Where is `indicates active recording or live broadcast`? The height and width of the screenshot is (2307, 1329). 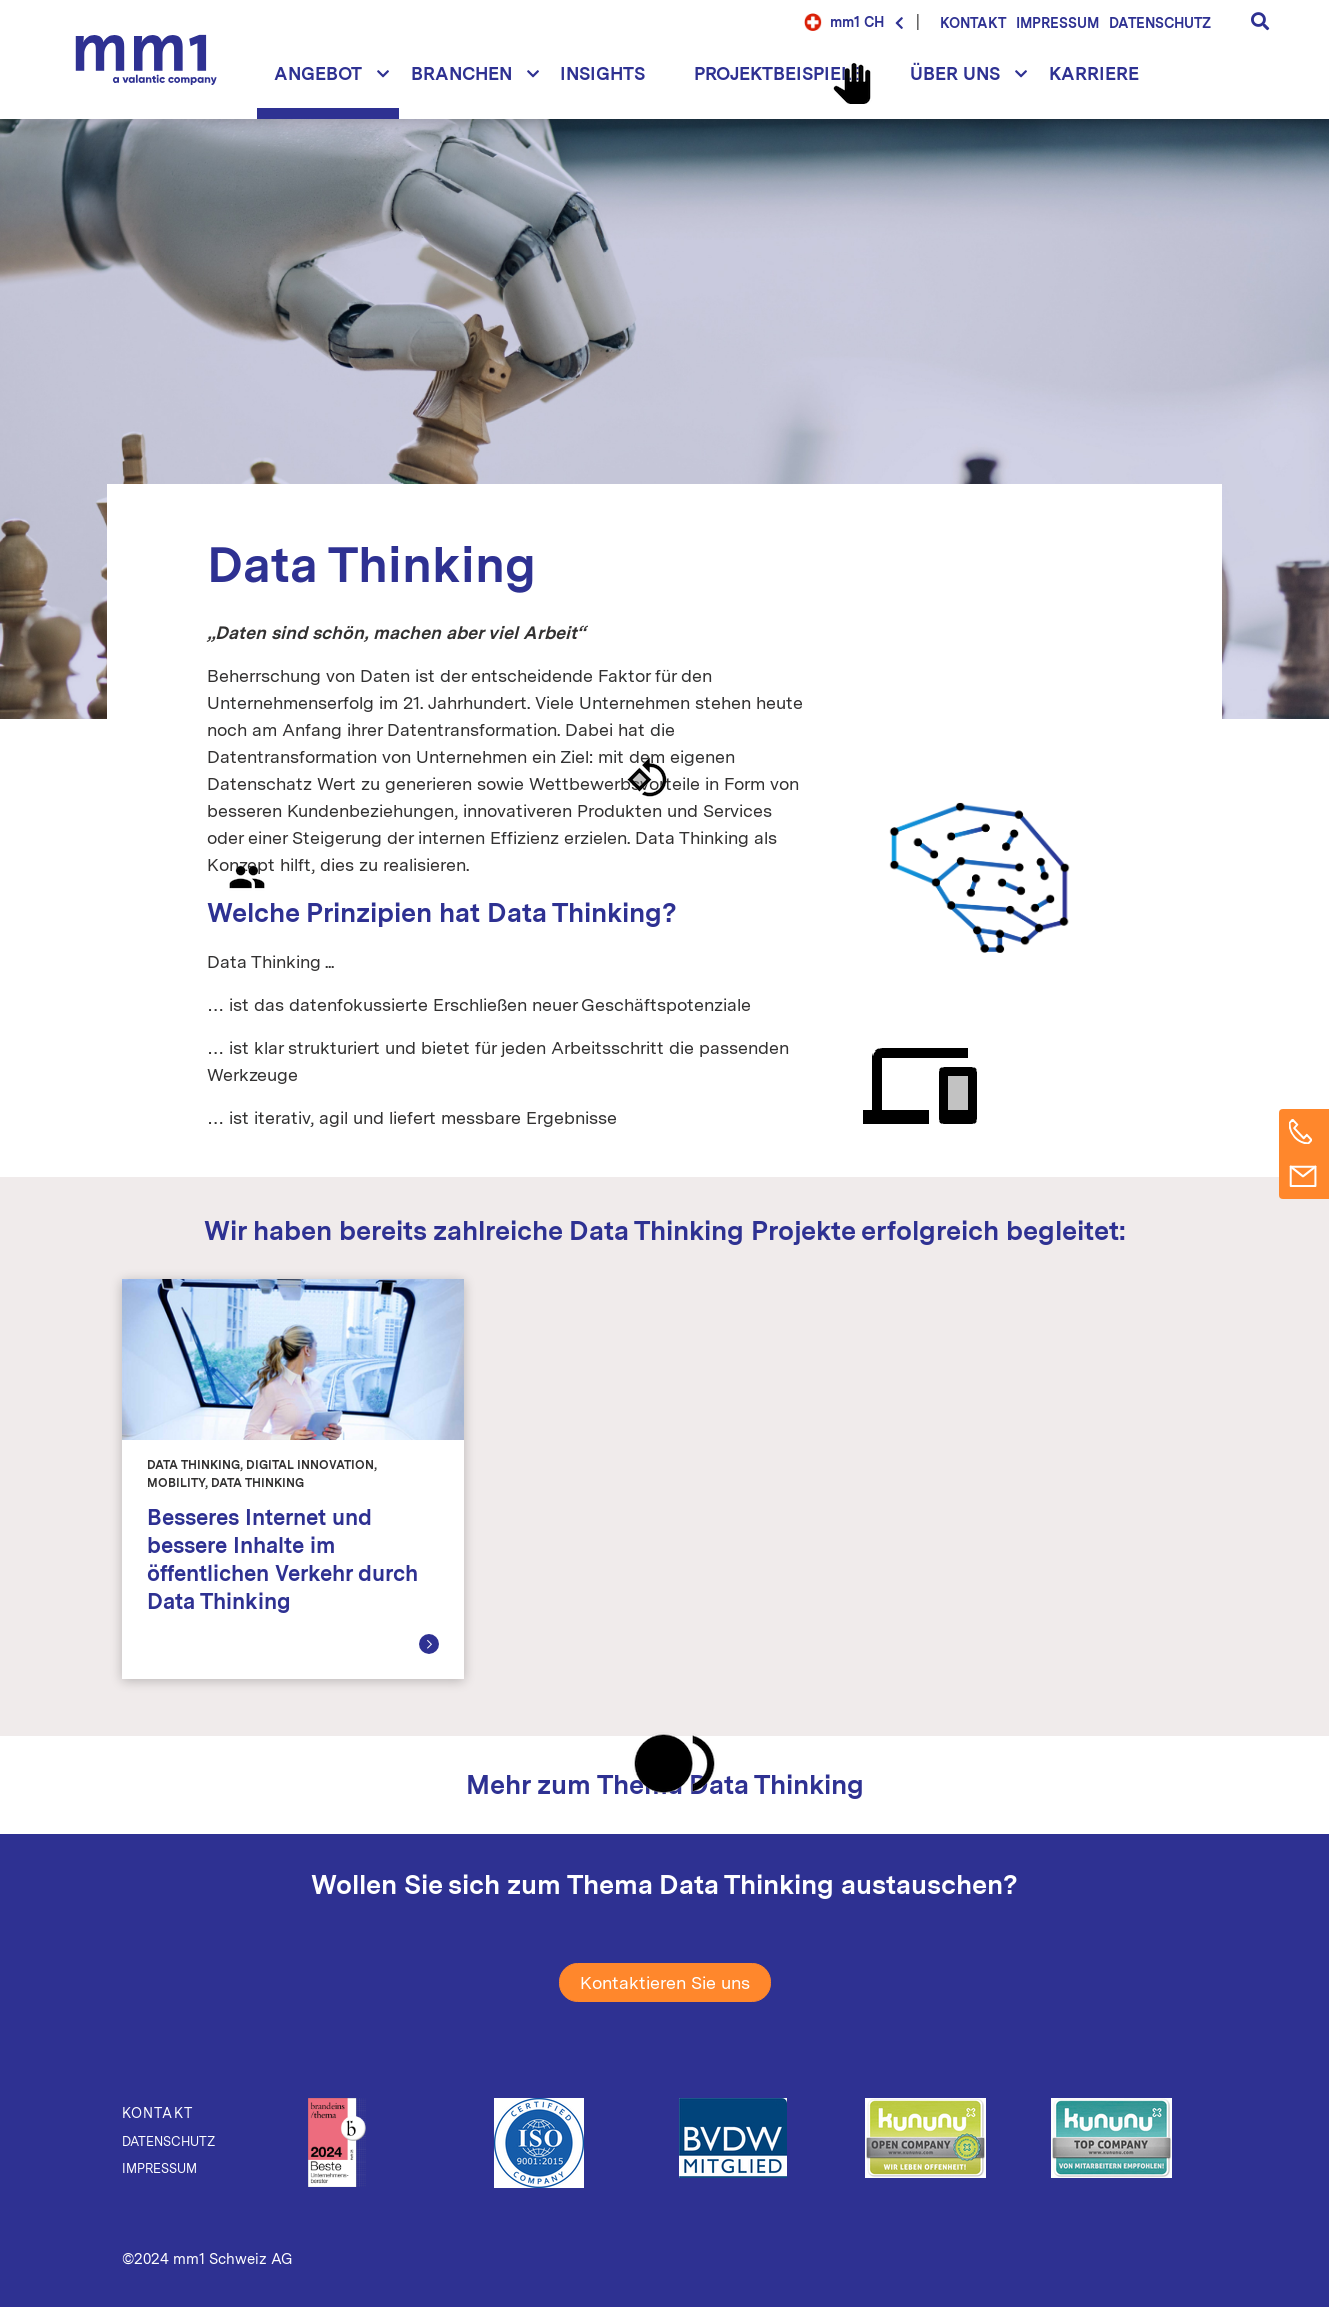 indicates active recording or live broadcast is located at coordinates (674, 1763).